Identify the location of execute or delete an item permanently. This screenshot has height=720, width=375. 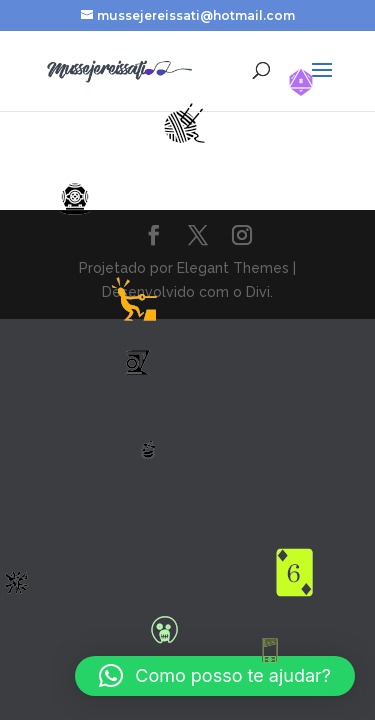
(269, 650).